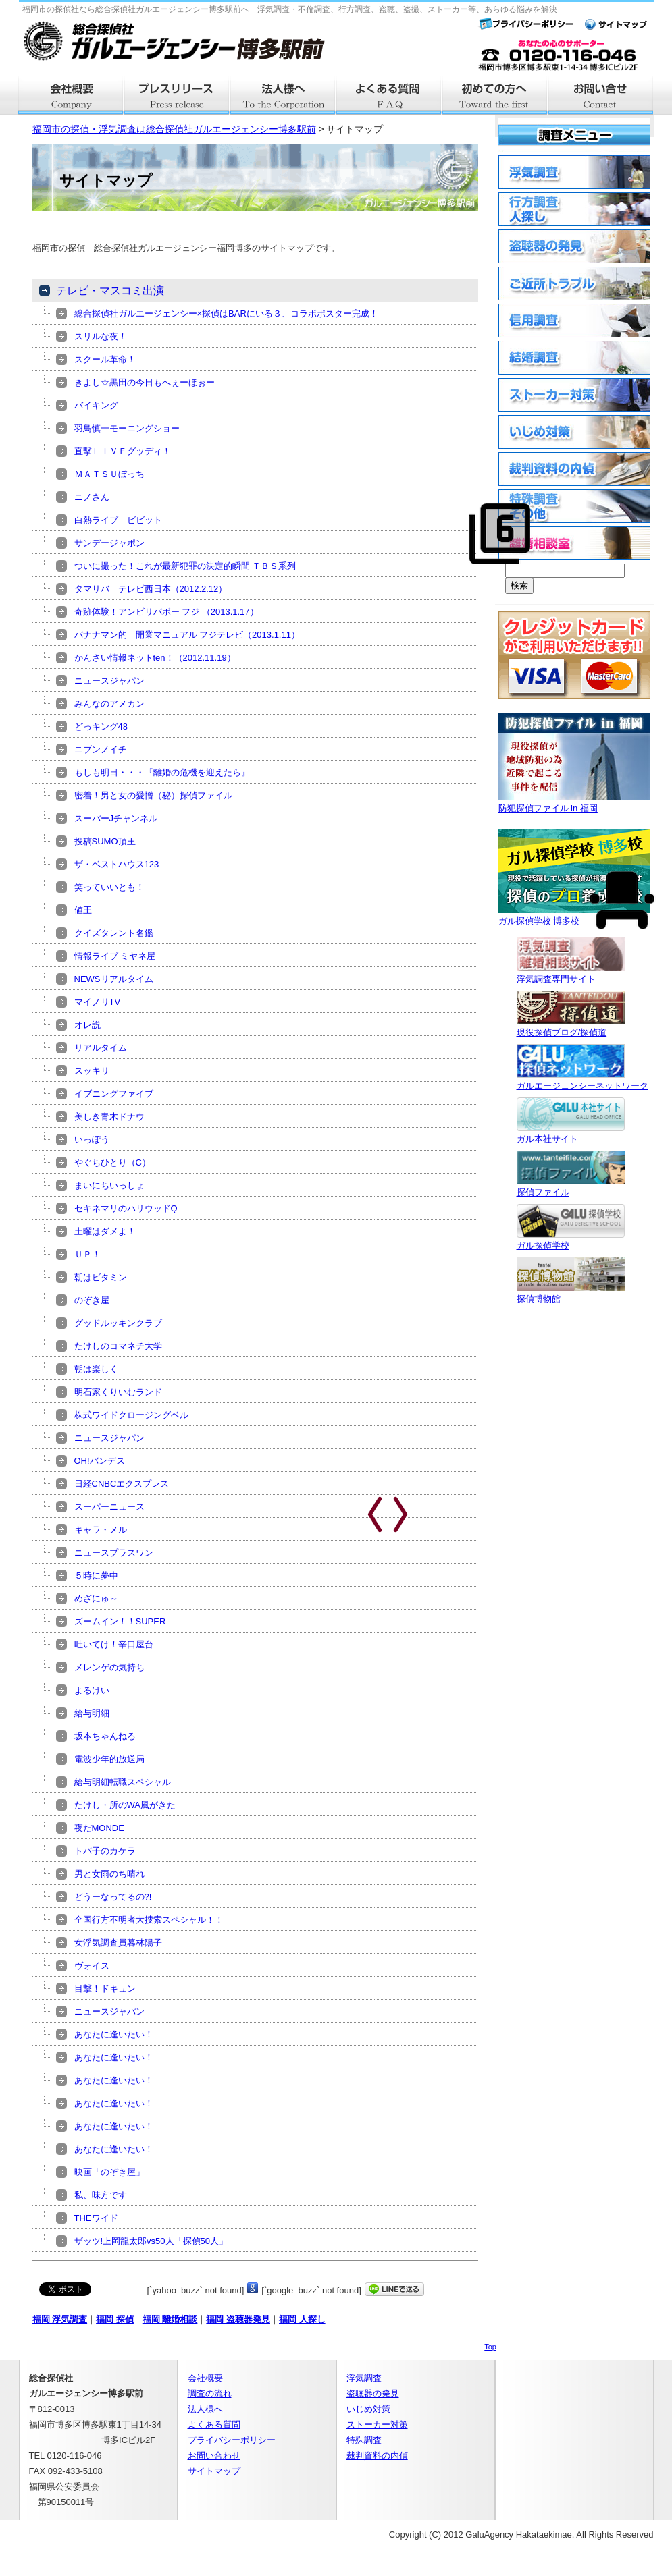 This screenshot has height=2576, width=672. I want to click on filter option 6 in a series of image filters, so click(500, 534).